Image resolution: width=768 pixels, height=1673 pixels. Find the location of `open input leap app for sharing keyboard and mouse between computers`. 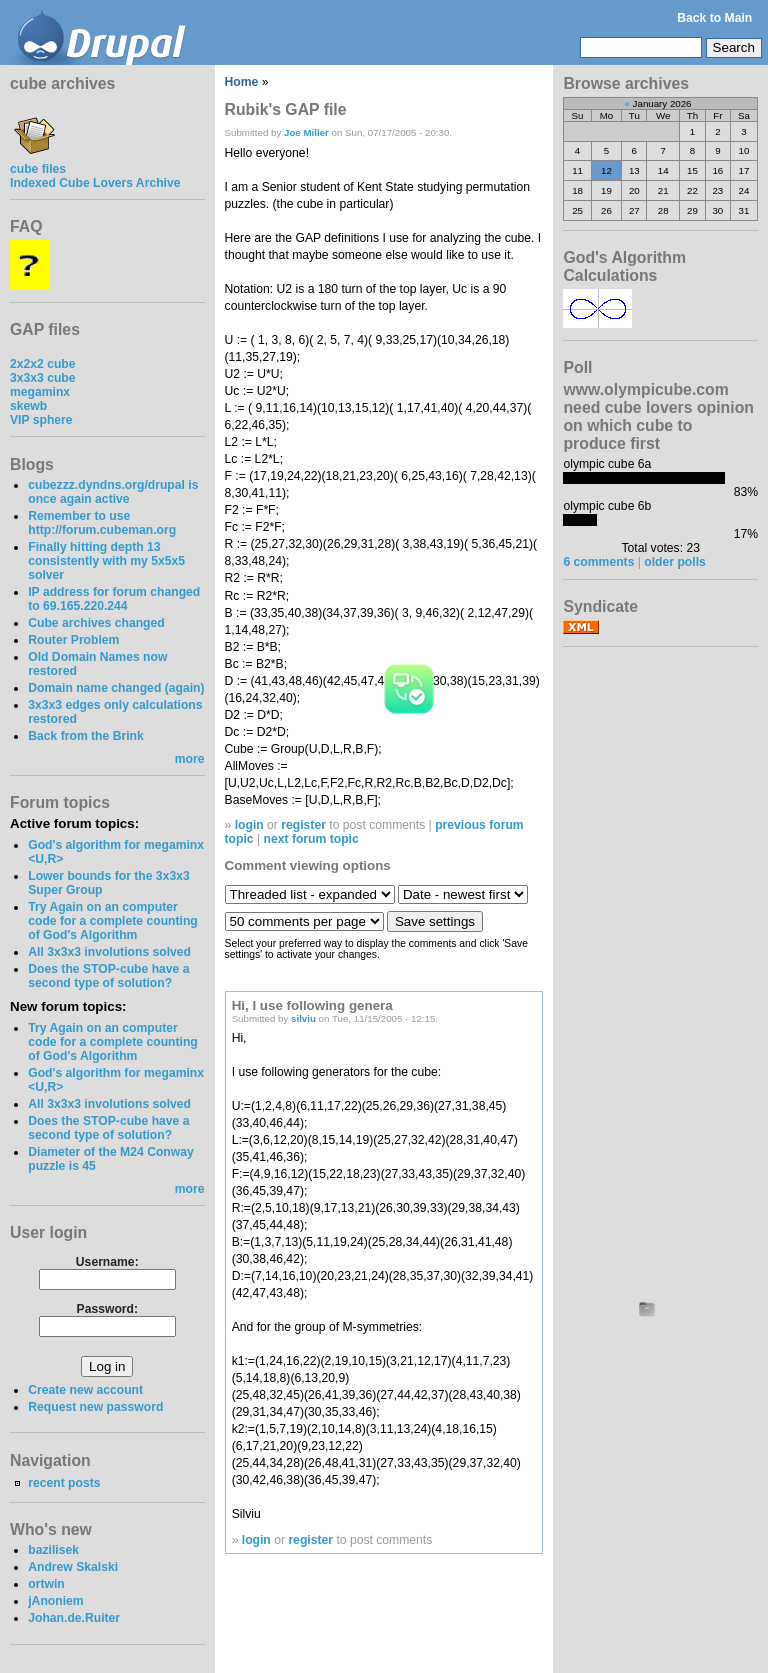

open input leap app for sharing keyboard and mouse between computers is located at coordinates (409, 689).